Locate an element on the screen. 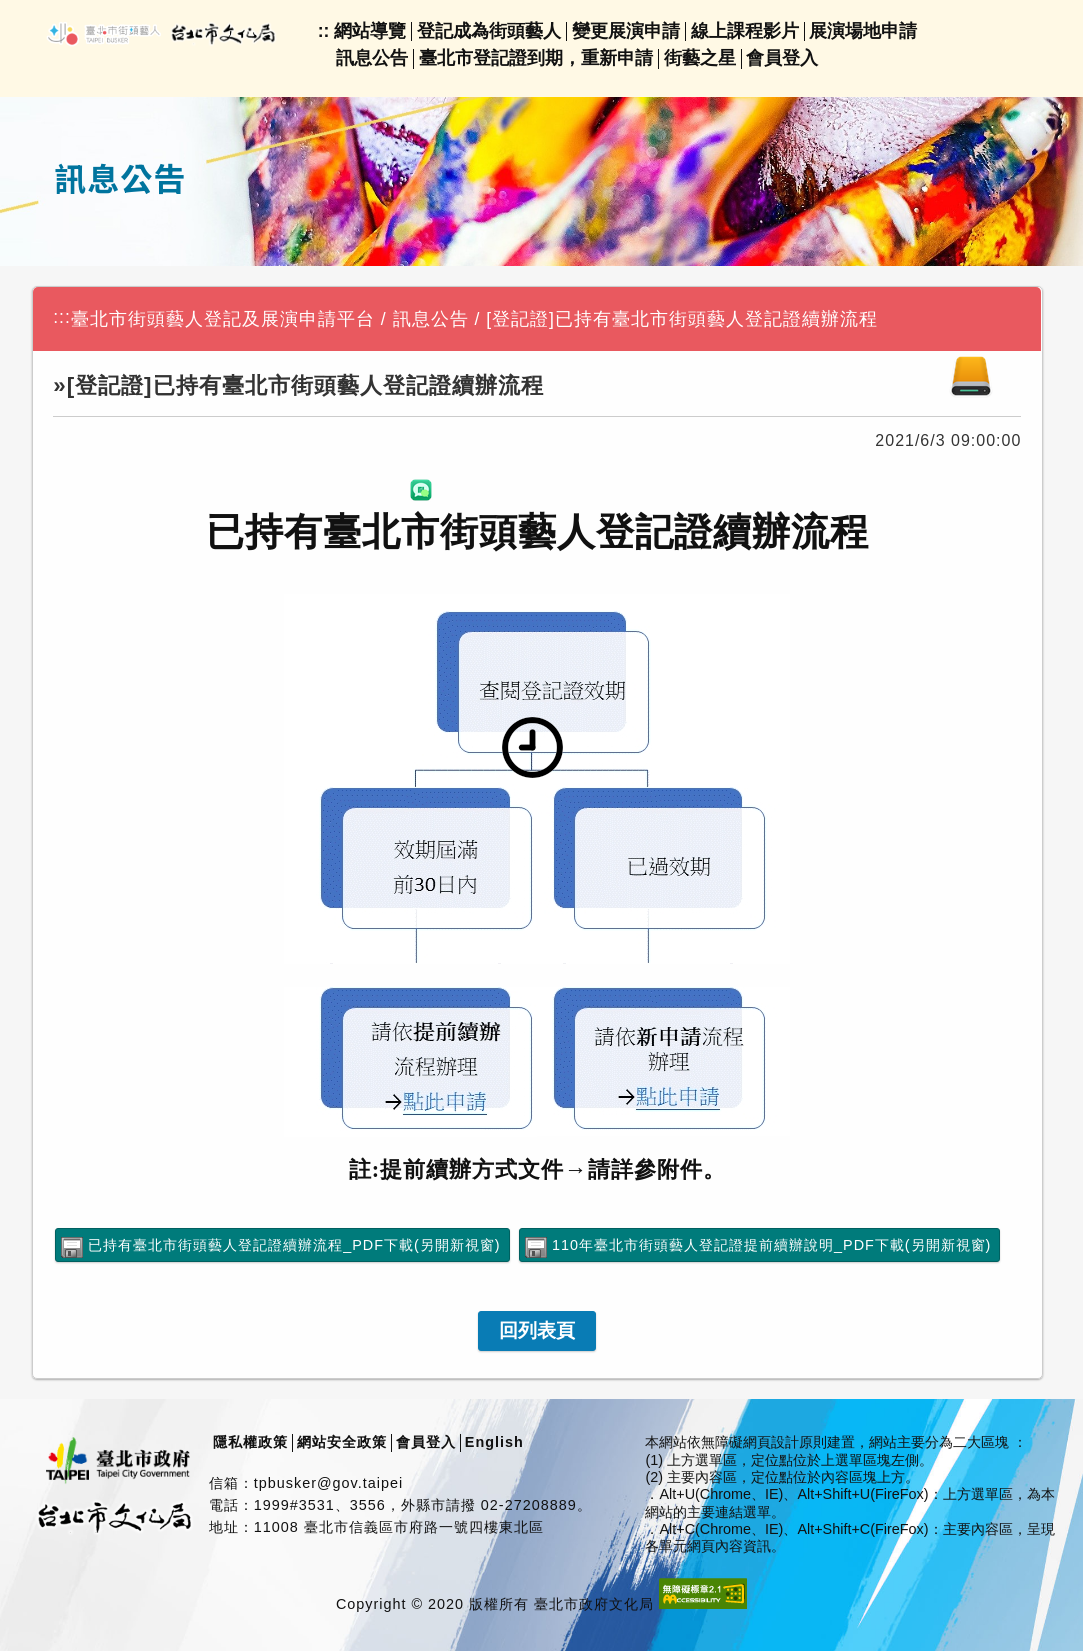 This screenshot has width=1083, height=1651. view current time is located at coordinates (532, 747).